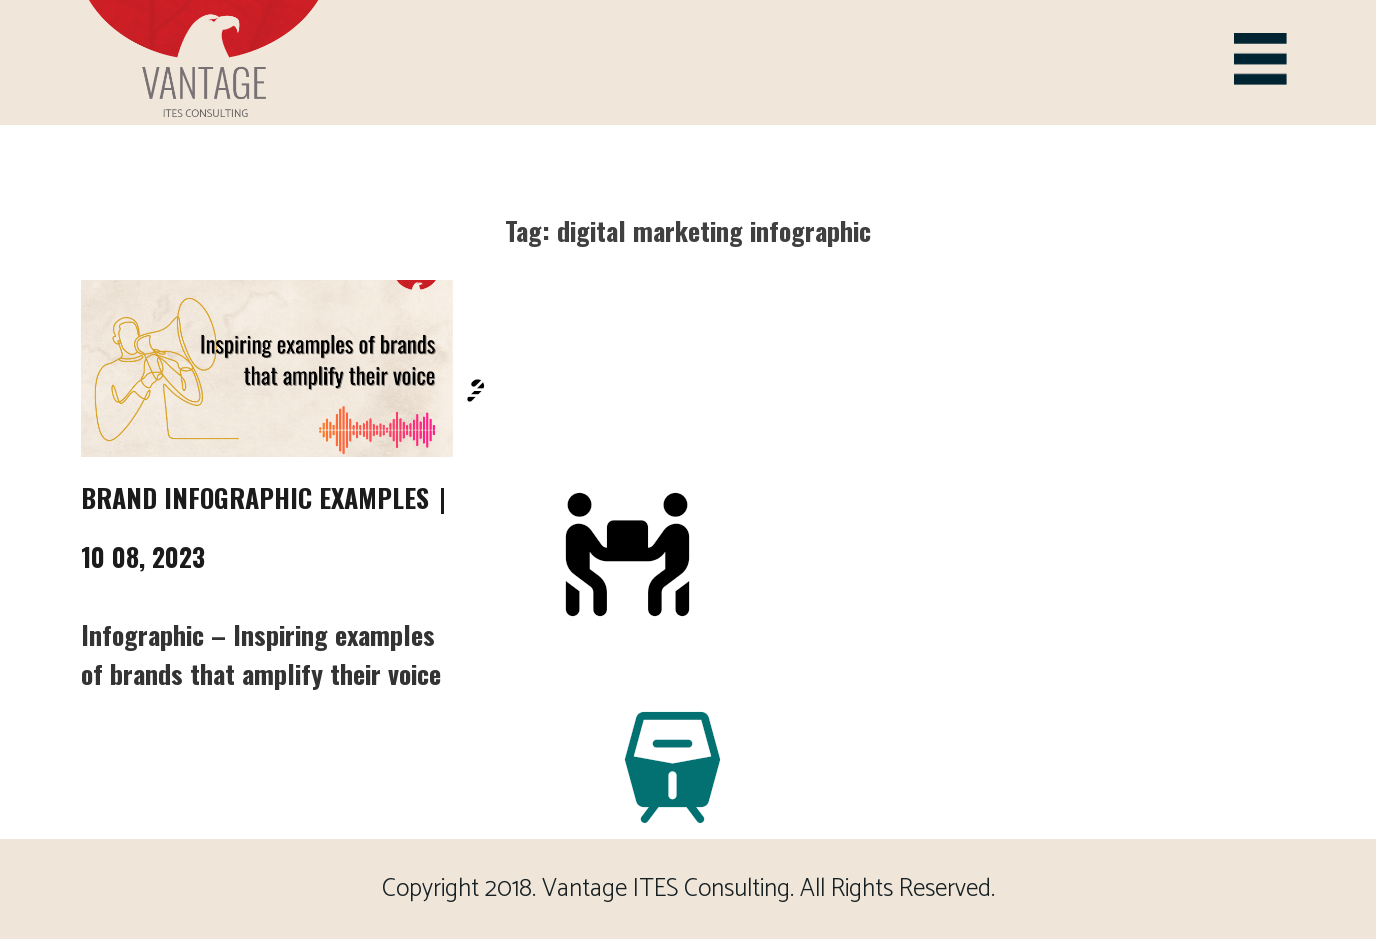  I want to click on moving or delivery service, so click(627, 554).